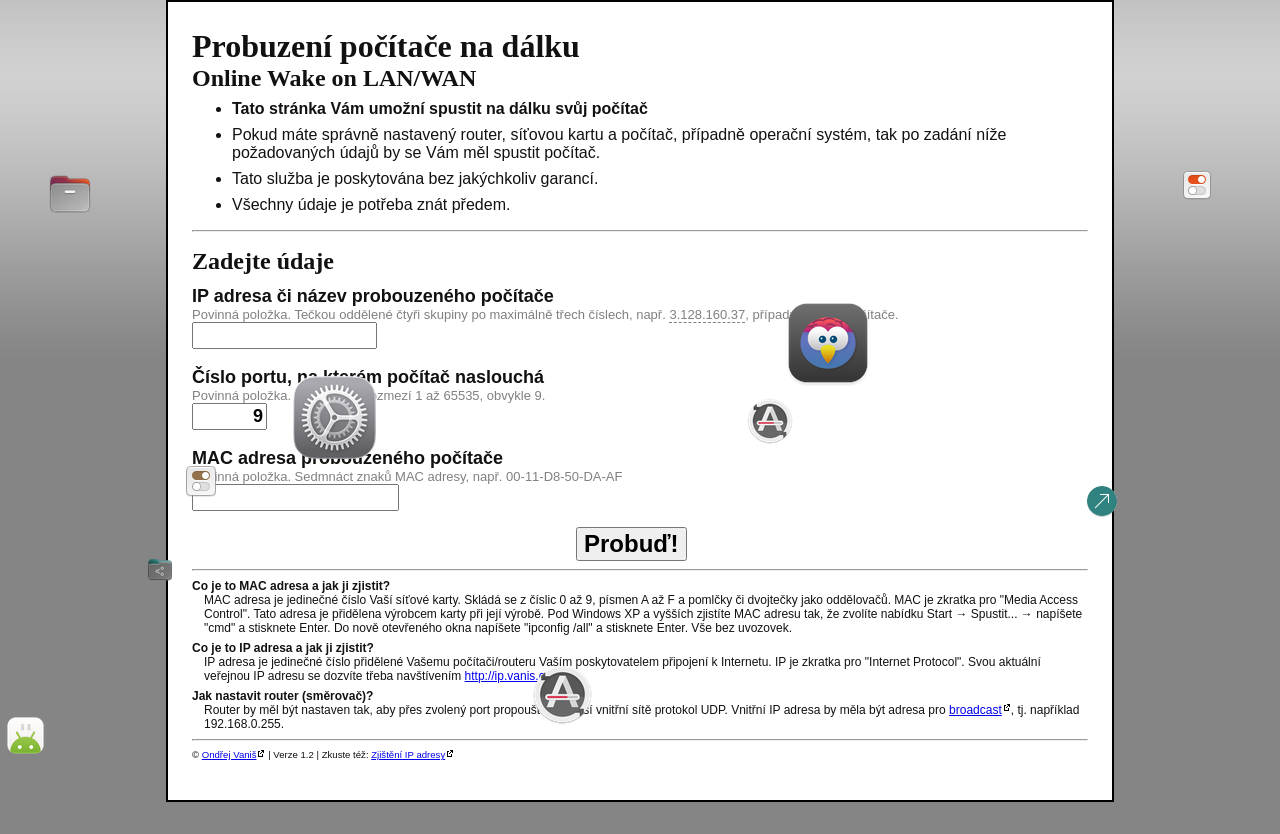 The image size is (1280, 834). I want to click on open the file manager application, so click(70, 194).